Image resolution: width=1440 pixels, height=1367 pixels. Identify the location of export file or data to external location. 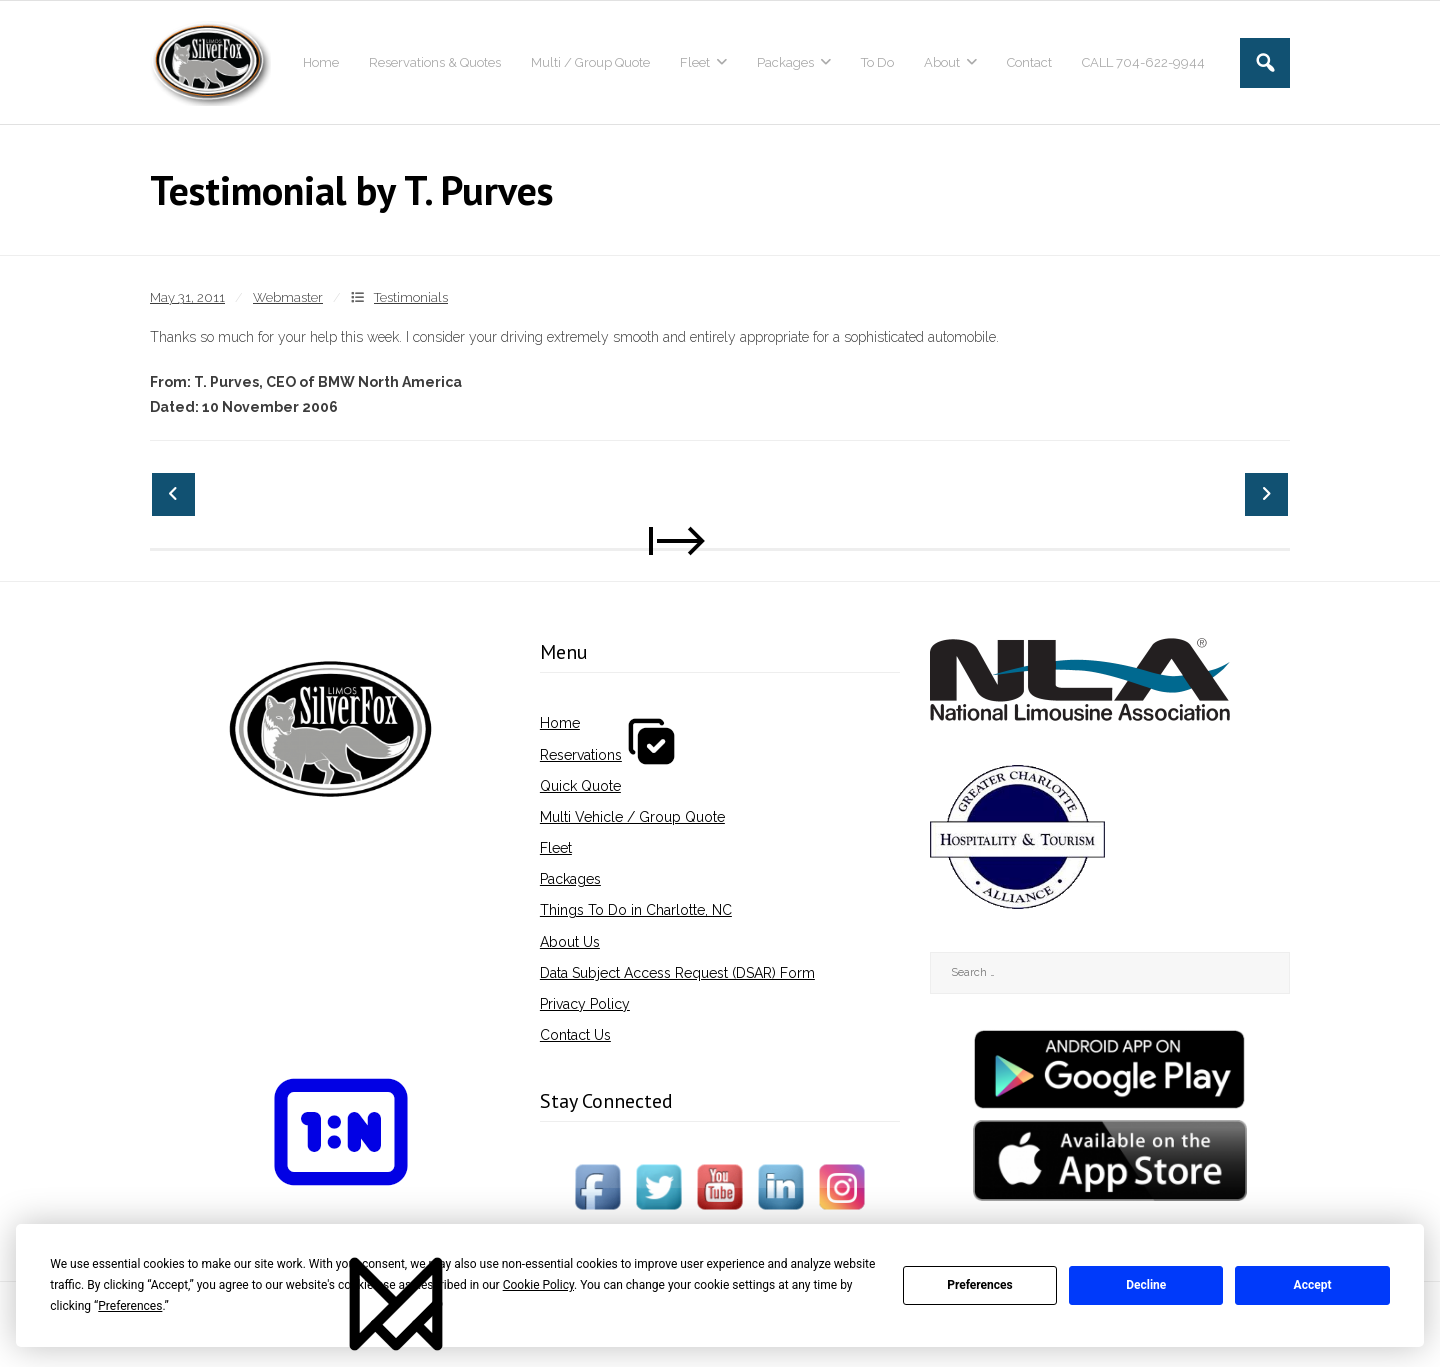
(677, 543).